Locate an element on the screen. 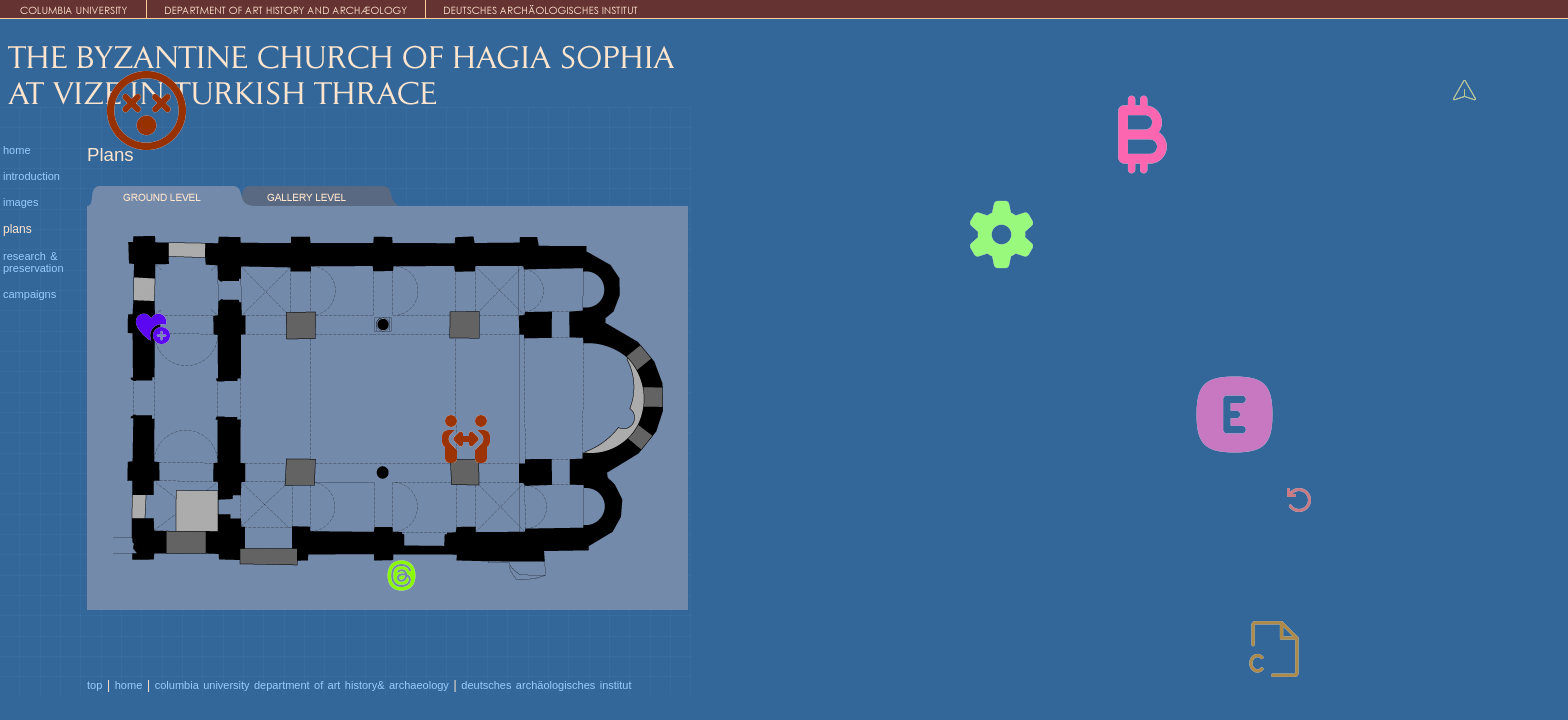  open a C programming language file is located at coordinates (1275, 649).